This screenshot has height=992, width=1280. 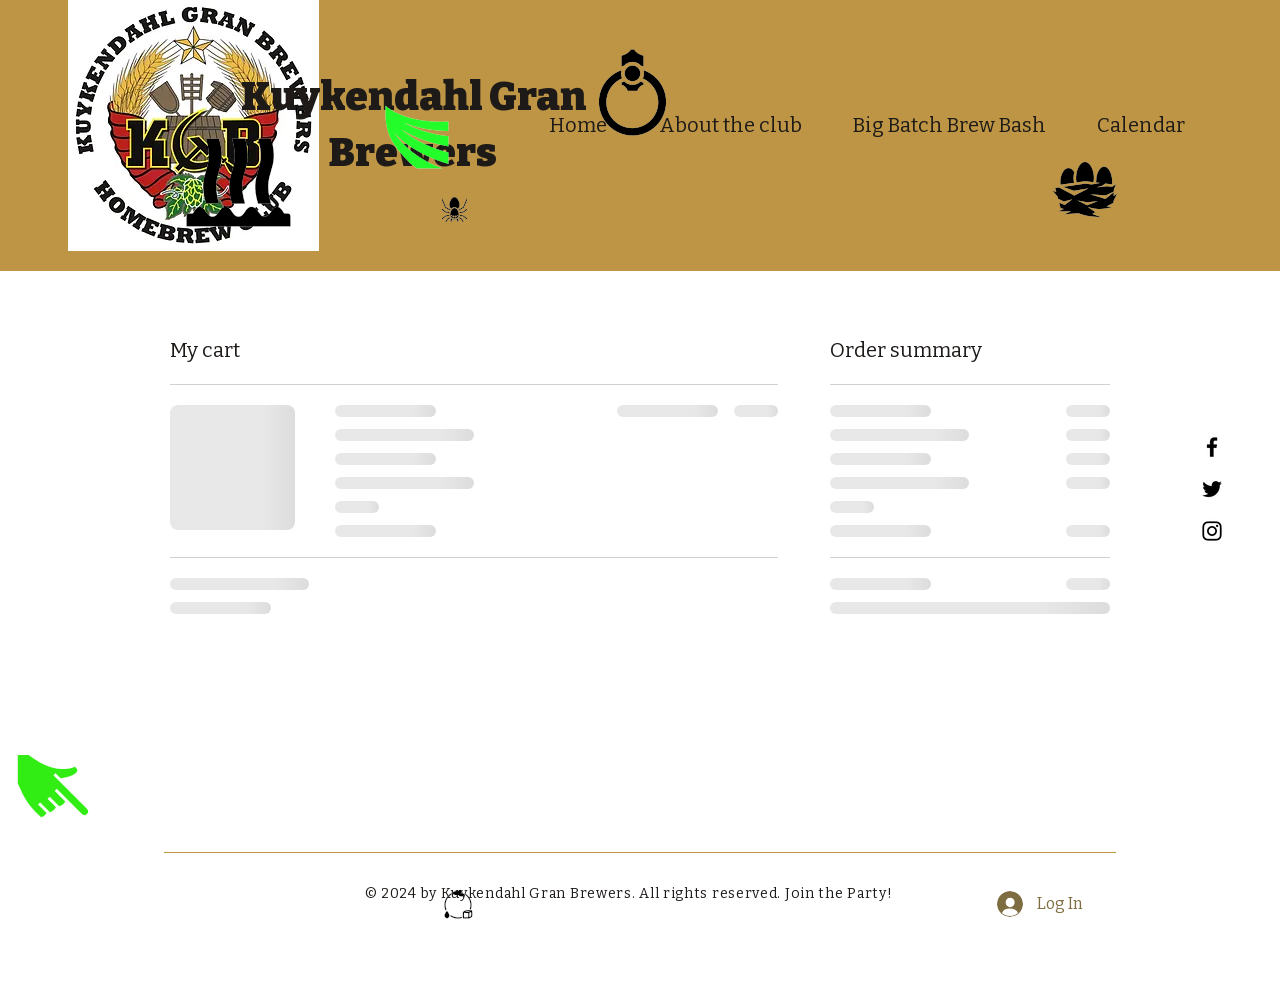 I want to click on view or toggle between states of matter, so click(x=458, y=905).